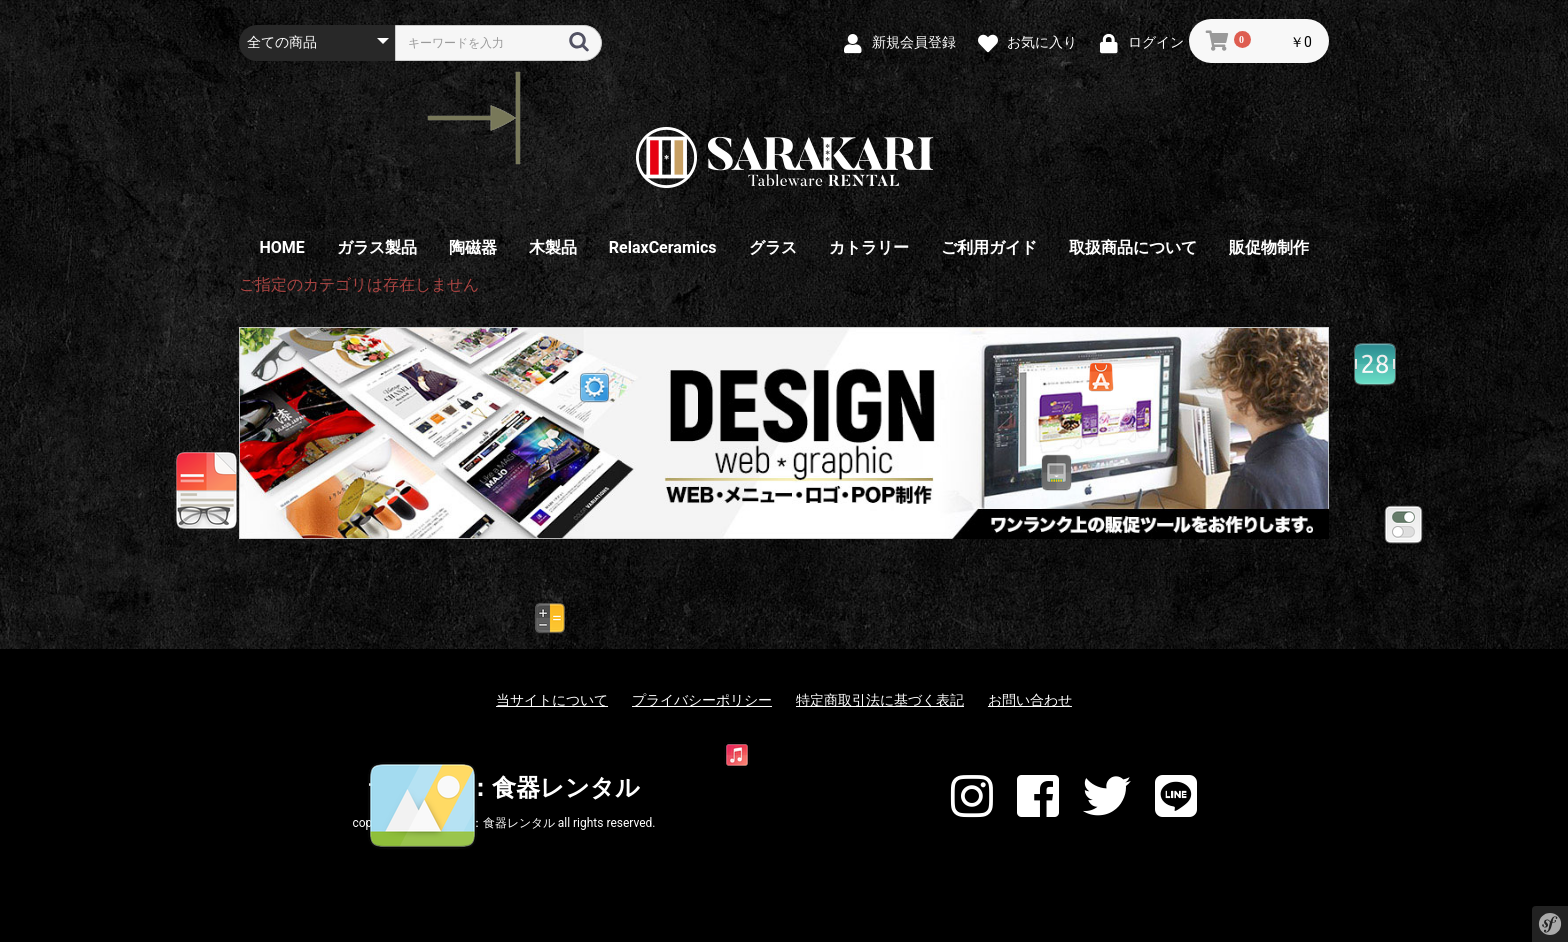 The height and width of the screenshot is (942, 1568). What do you see at coordinates (1056, 472) in the screenshot?
I see `nintendo ds rom file` at bounding box center [1056, 472].